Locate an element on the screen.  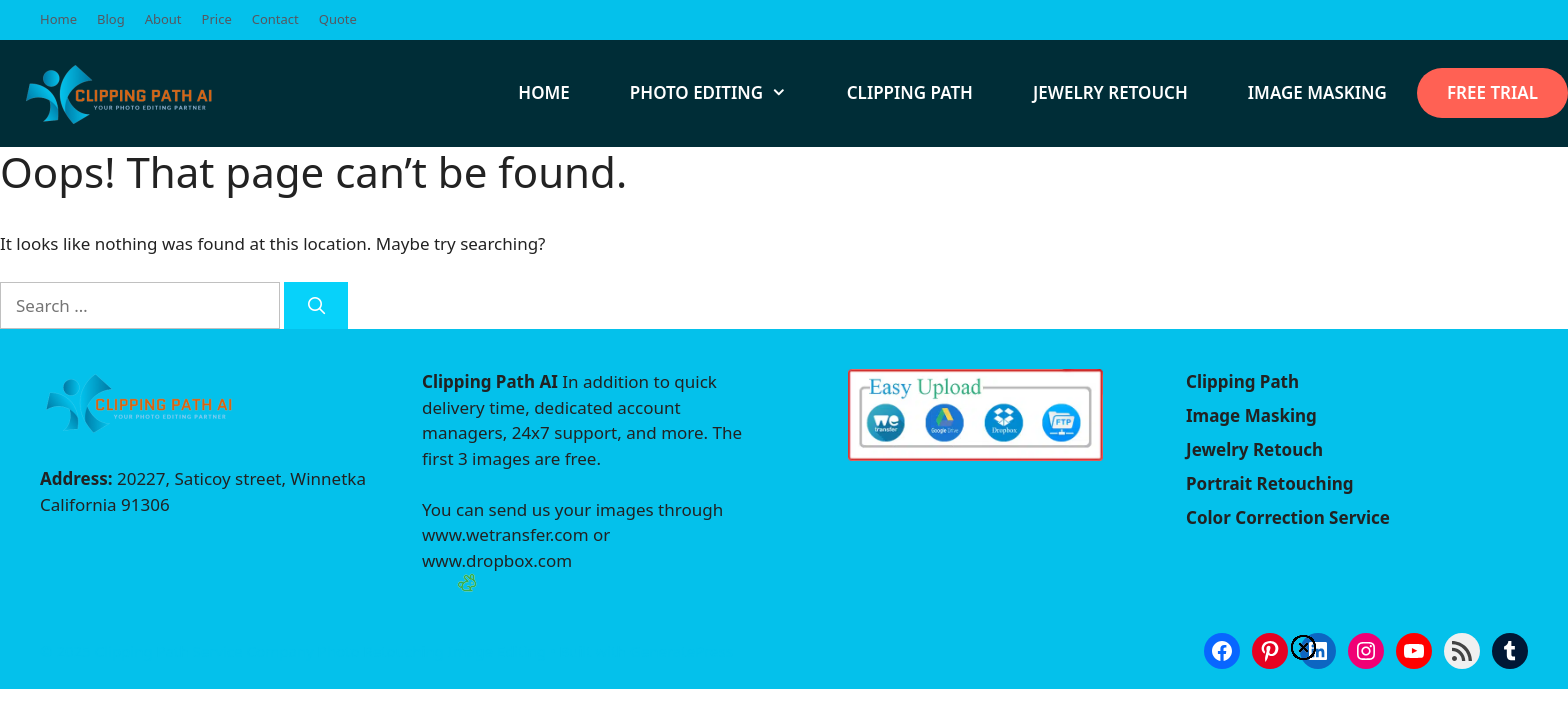
close or dismiss a dialog is located at coordinates (1303, 647).